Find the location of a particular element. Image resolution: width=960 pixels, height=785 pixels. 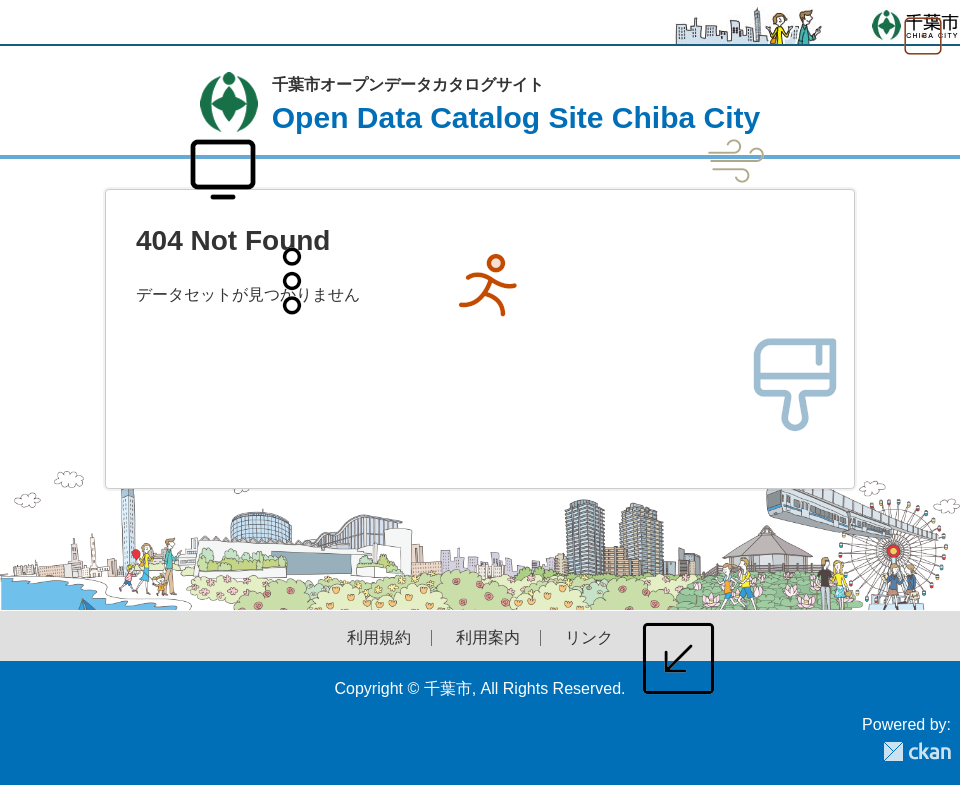

navigate to the bottom-left corner is located at coordinates (678, 658).